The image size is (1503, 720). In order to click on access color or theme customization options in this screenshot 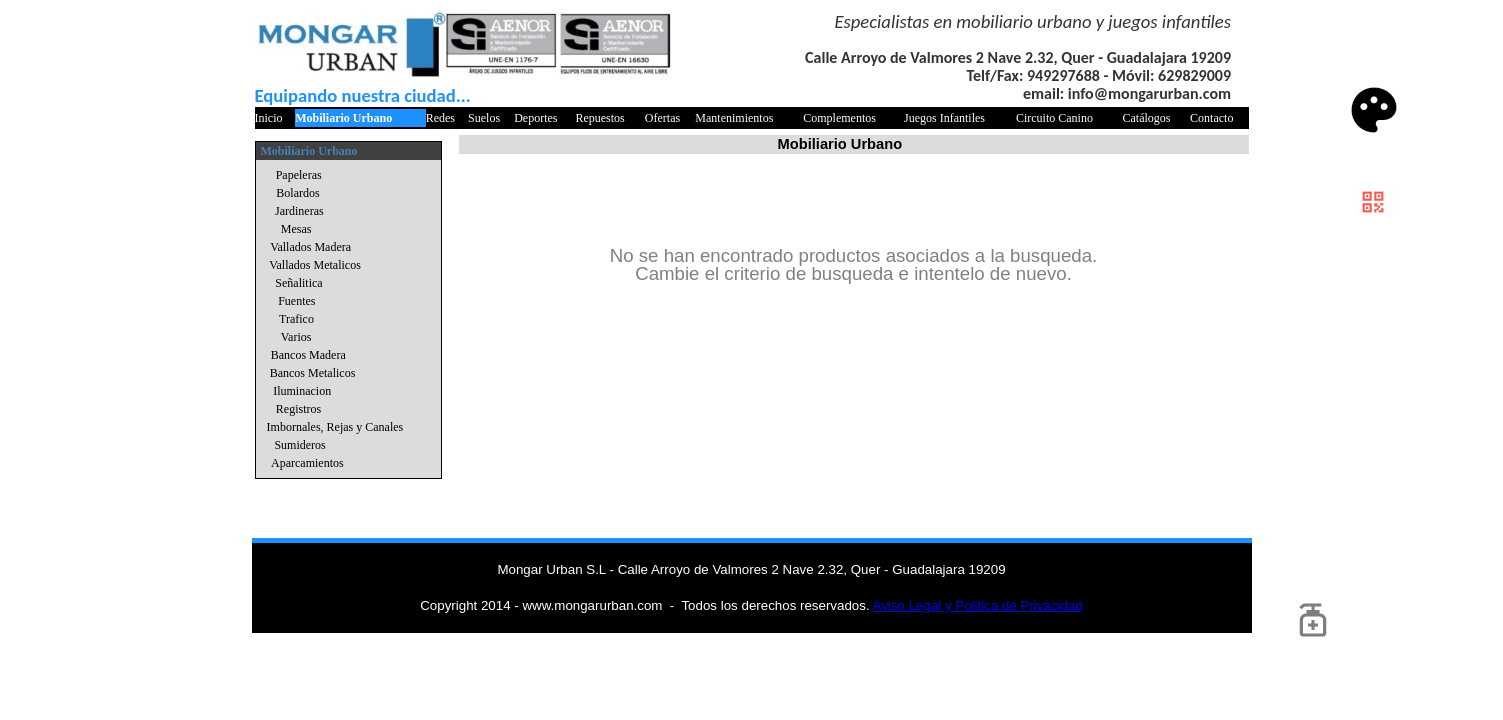, I will do `click(1374, 110)`.